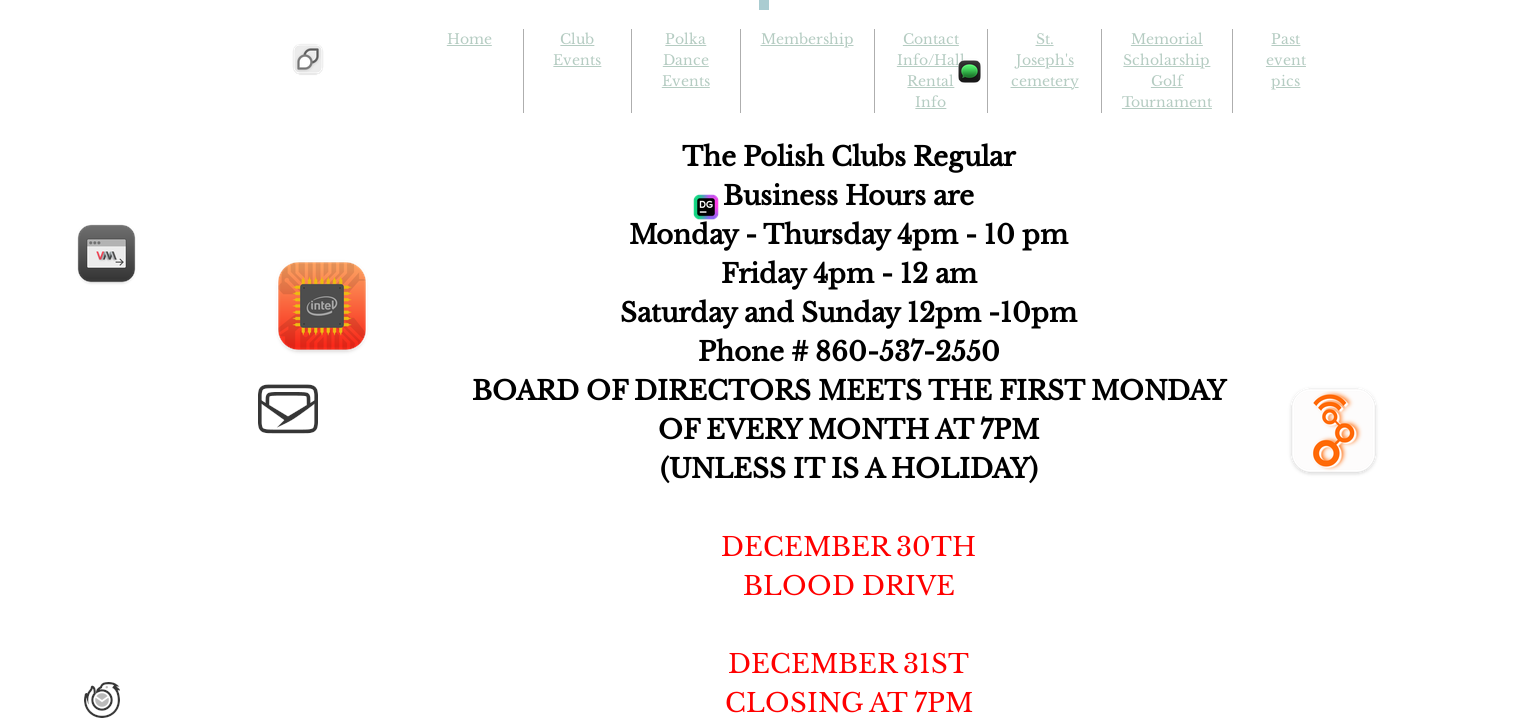 This screenshot has height=720, width=1528. I want to click on launch the korora linux distribution app, so click(308, 59).